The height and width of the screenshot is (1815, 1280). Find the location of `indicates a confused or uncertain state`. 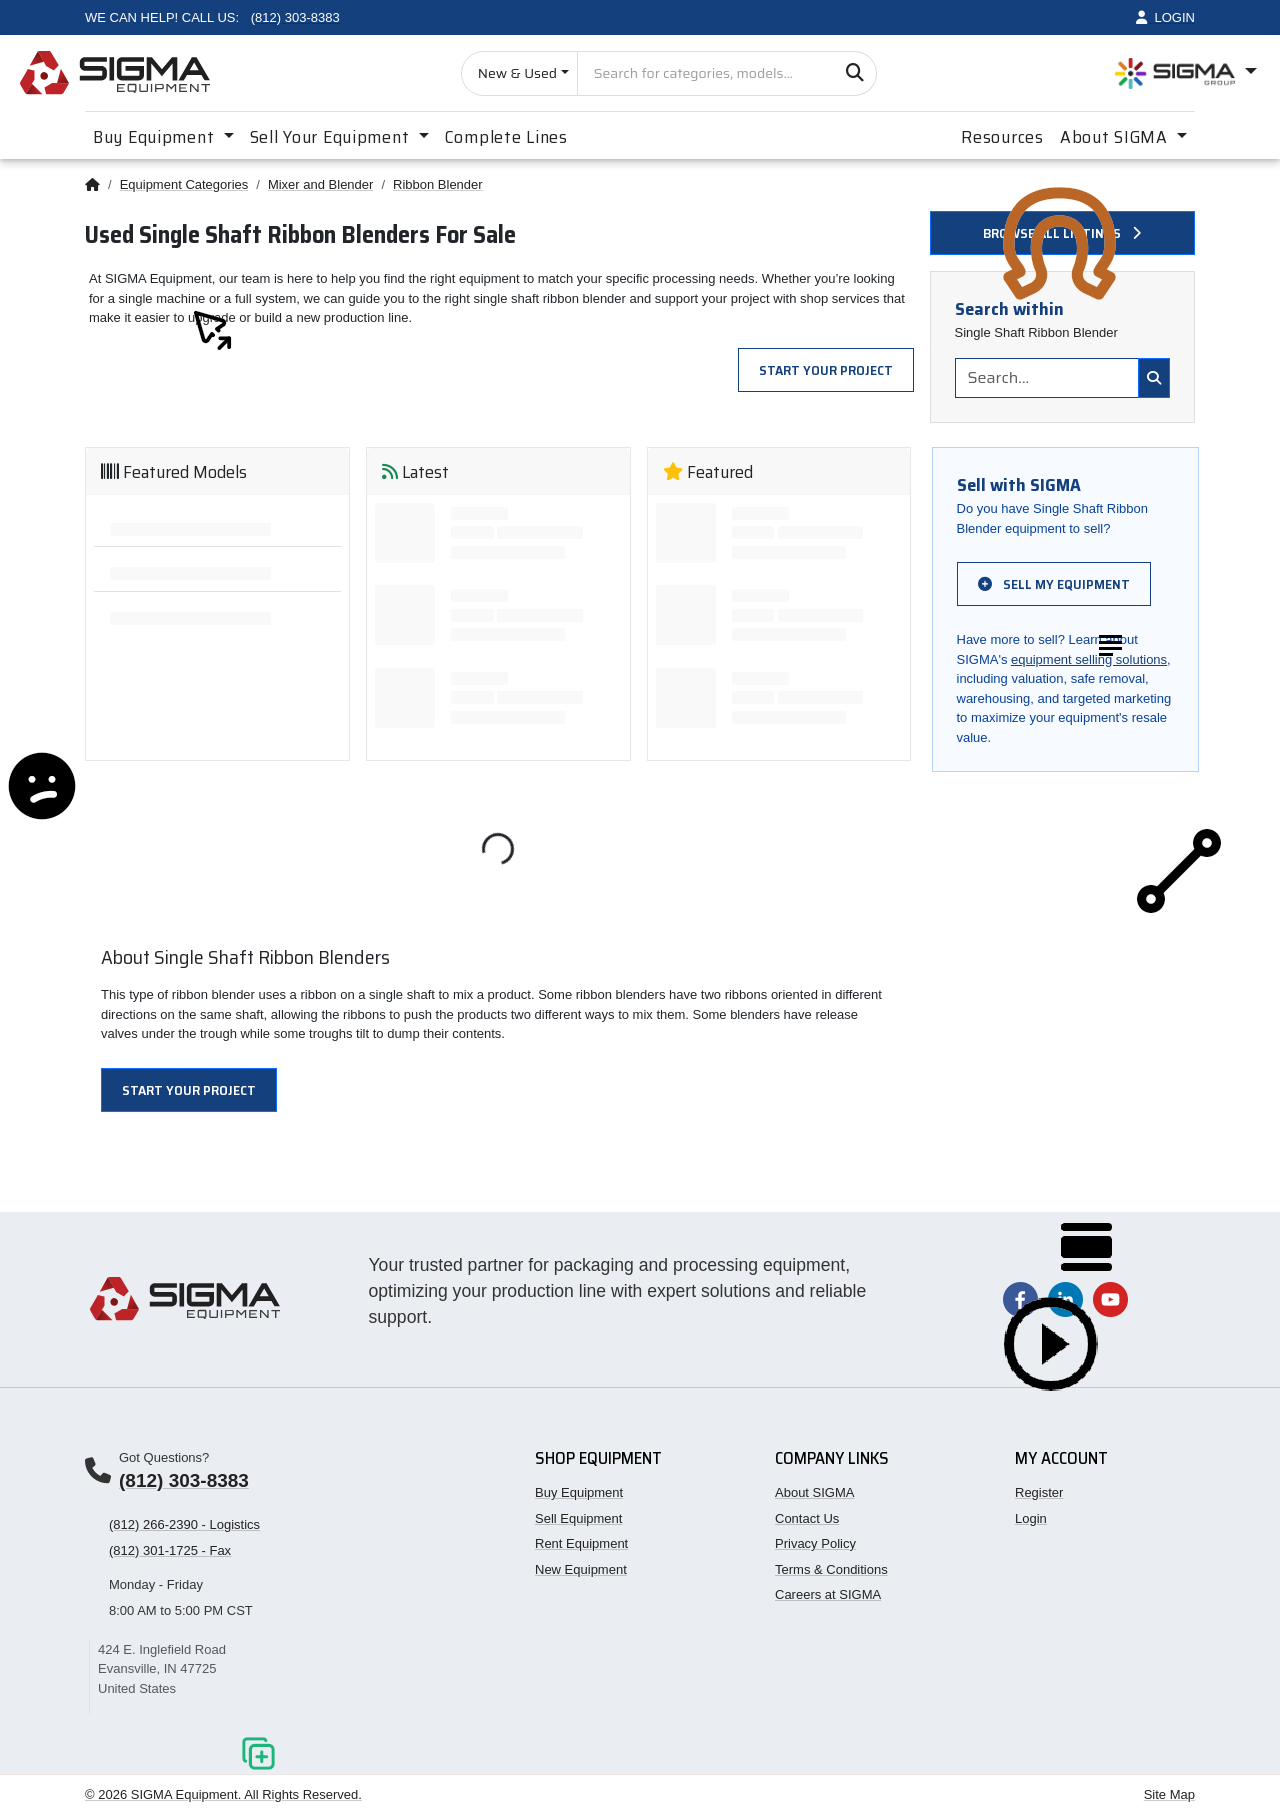

indicates a confused or uncertain state is located at coordinates (42, 786).